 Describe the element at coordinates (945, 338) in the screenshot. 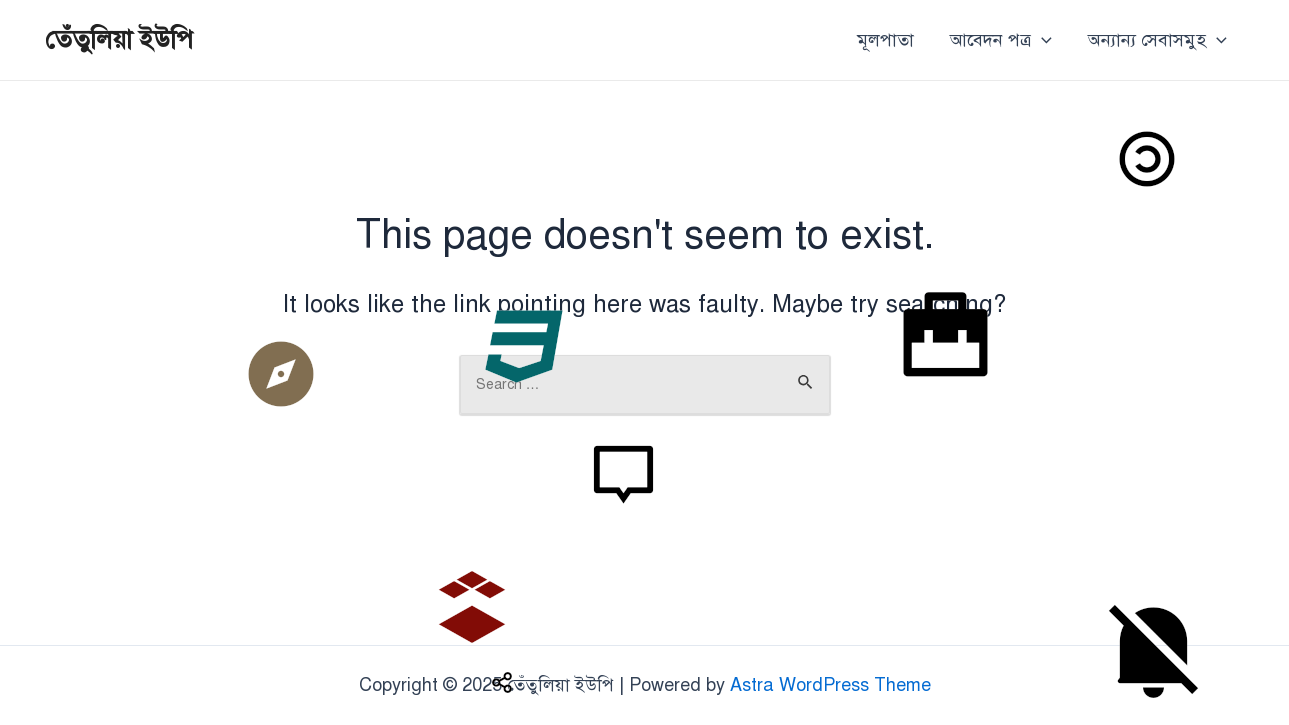

I see `access work or business documents` at that location.